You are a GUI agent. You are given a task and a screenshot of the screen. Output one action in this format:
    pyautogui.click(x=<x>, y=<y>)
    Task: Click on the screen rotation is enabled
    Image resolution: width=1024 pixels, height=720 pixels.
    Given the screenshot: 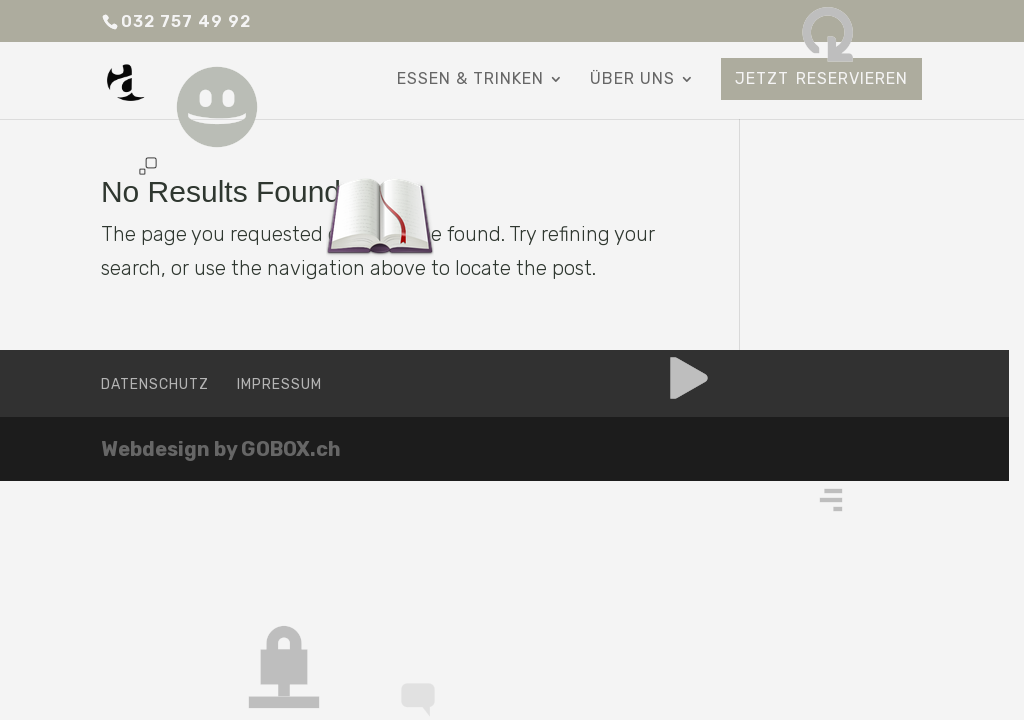 What is the action you would take?
    pyautogui.click(x=827, y=36)
    